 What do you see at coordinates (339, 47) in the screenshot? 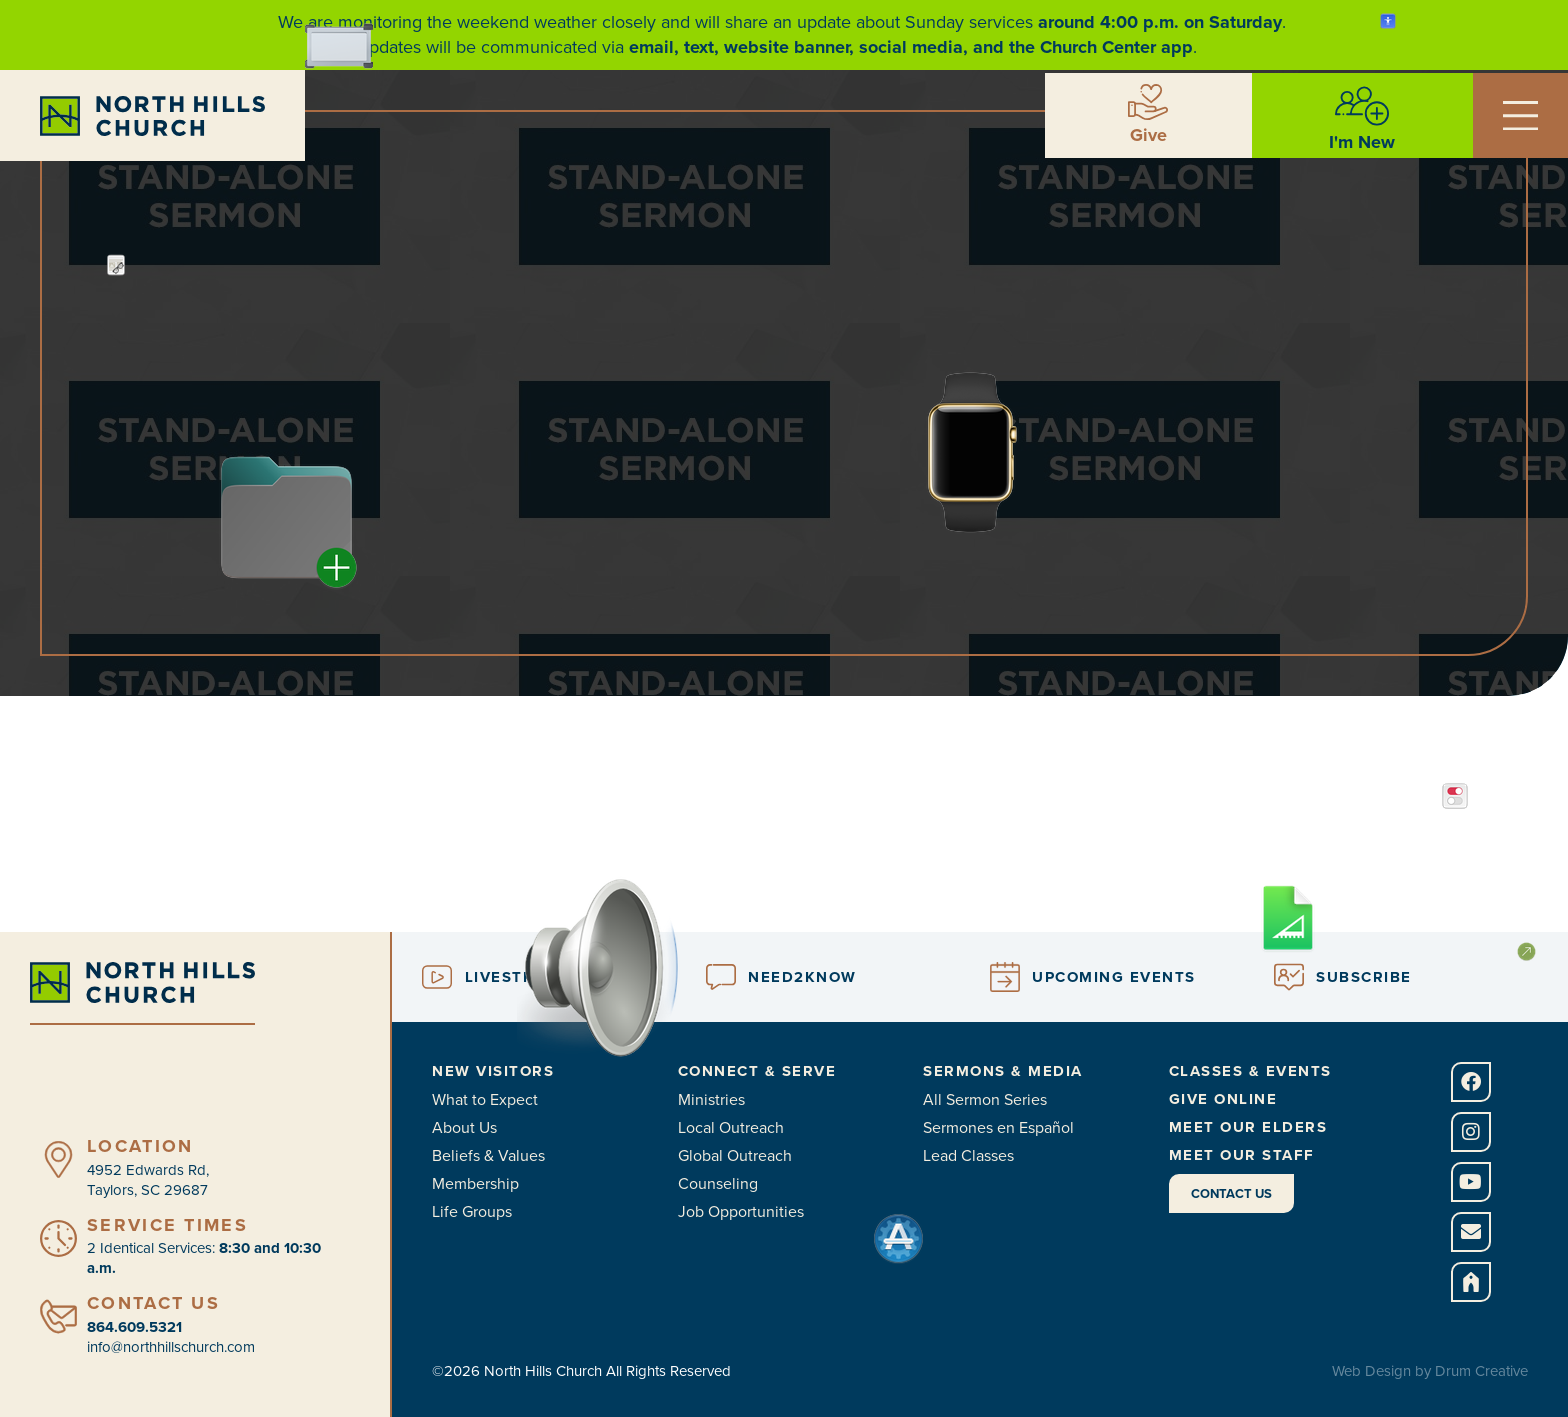
I see `access device settings` at bounding box center [339, 47].